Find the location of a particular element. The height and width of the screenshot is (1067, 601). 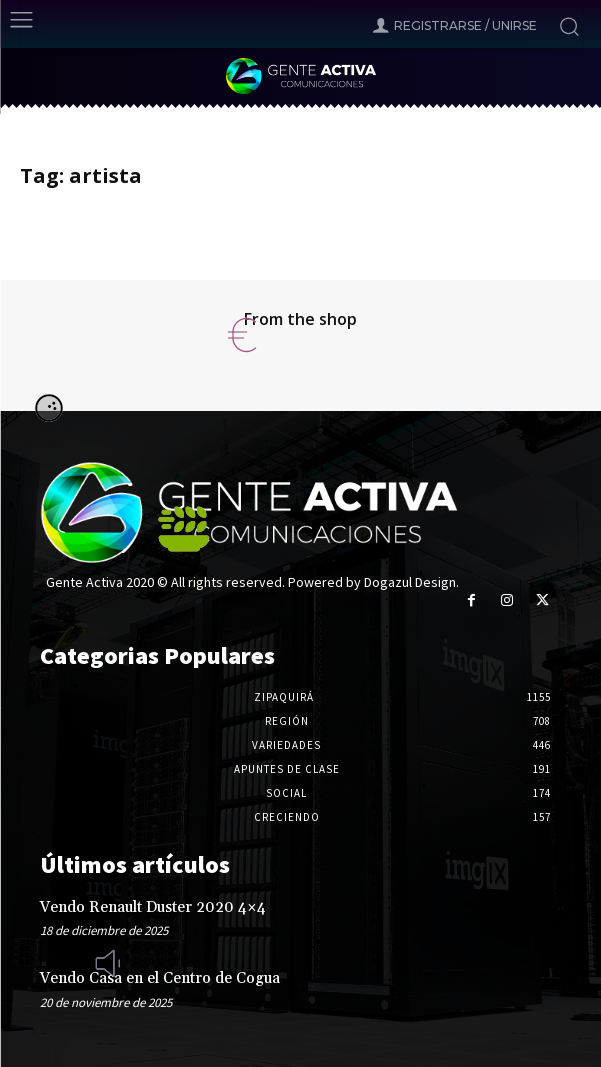

view grain or wheat-based food options is located at coordinates (184, 529).